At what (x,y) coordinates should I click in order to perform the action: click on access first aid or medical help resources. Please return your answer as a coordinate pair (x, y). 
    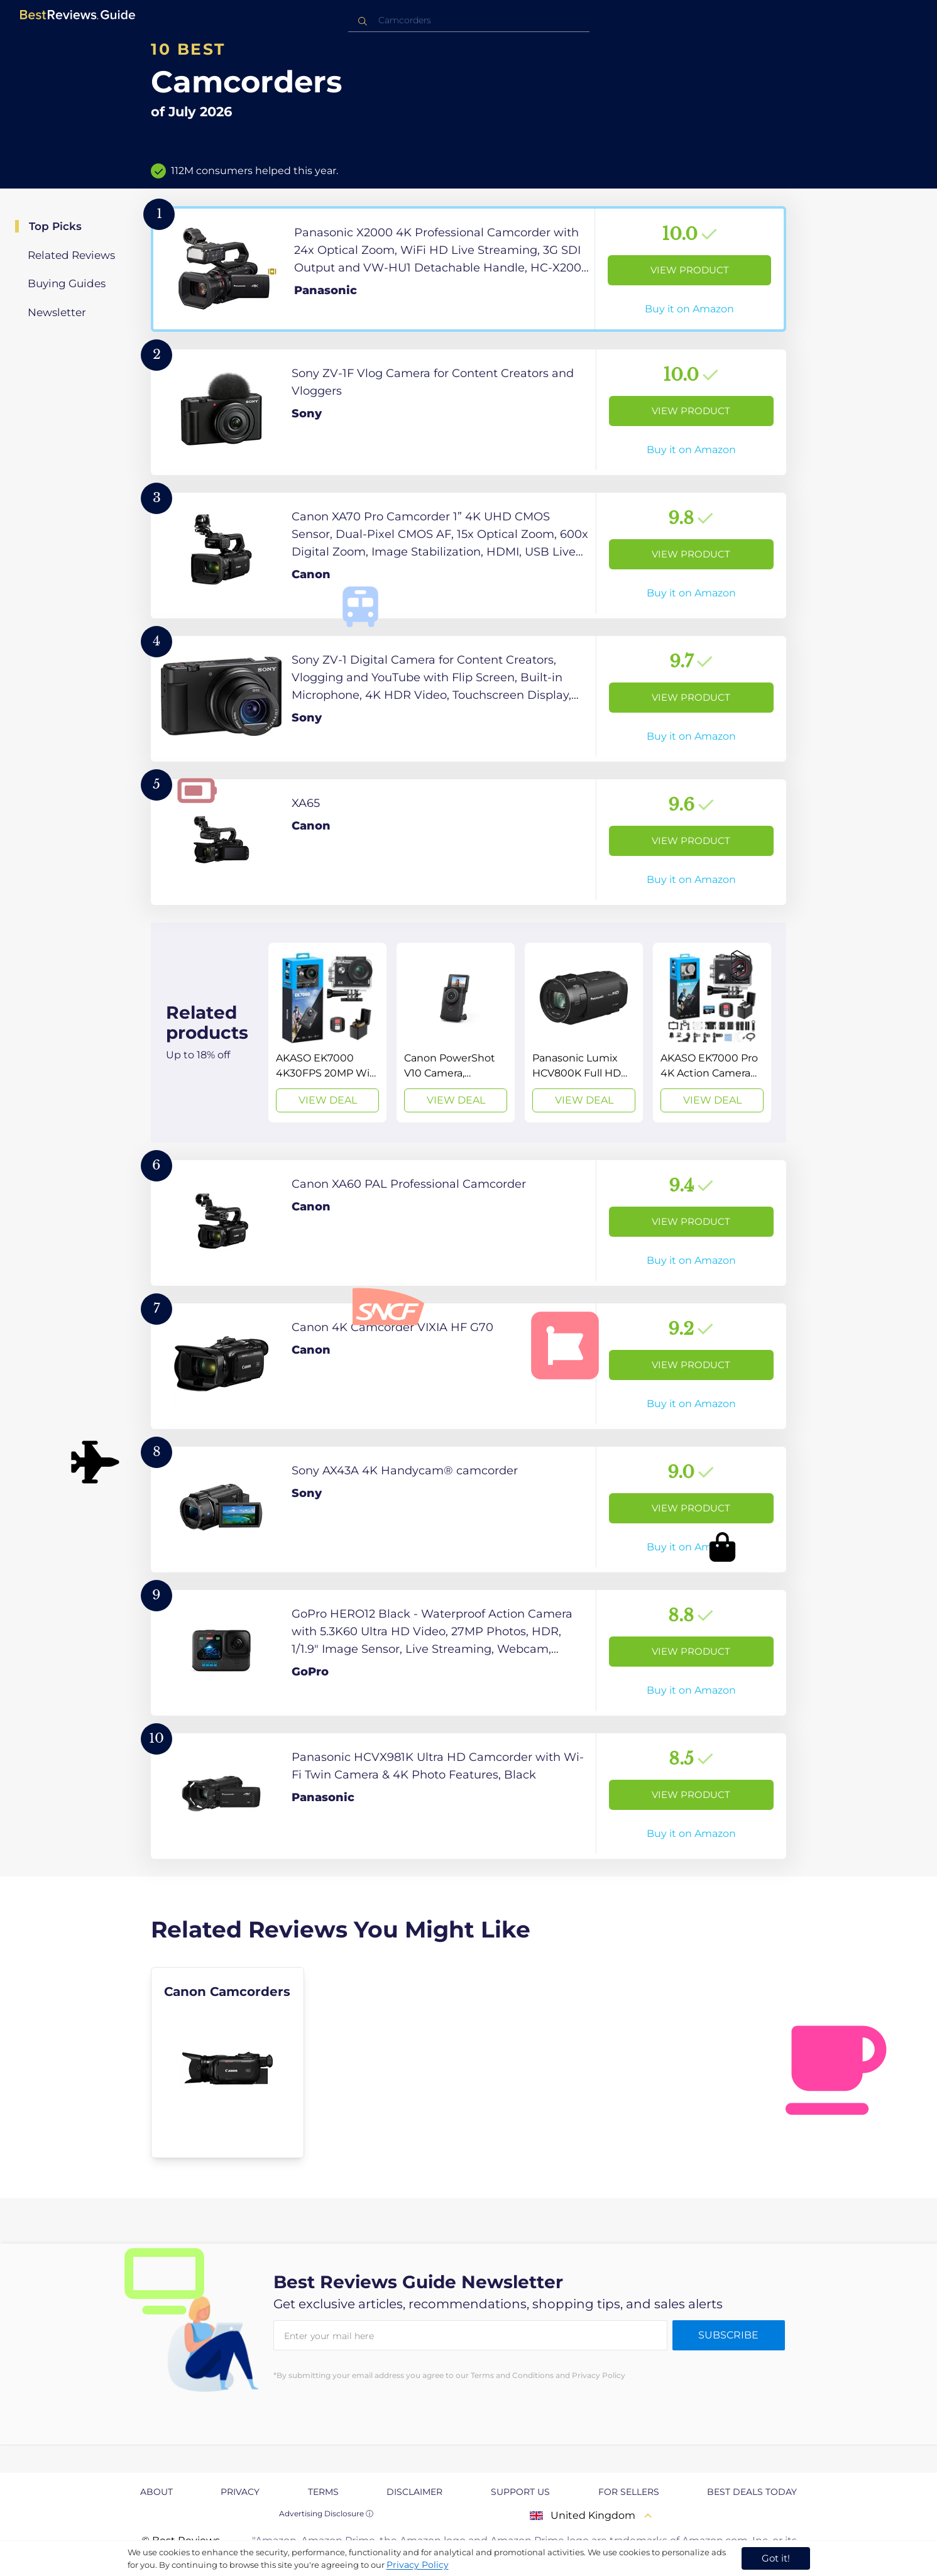
    Looking at the image, I should click on (272, 271).